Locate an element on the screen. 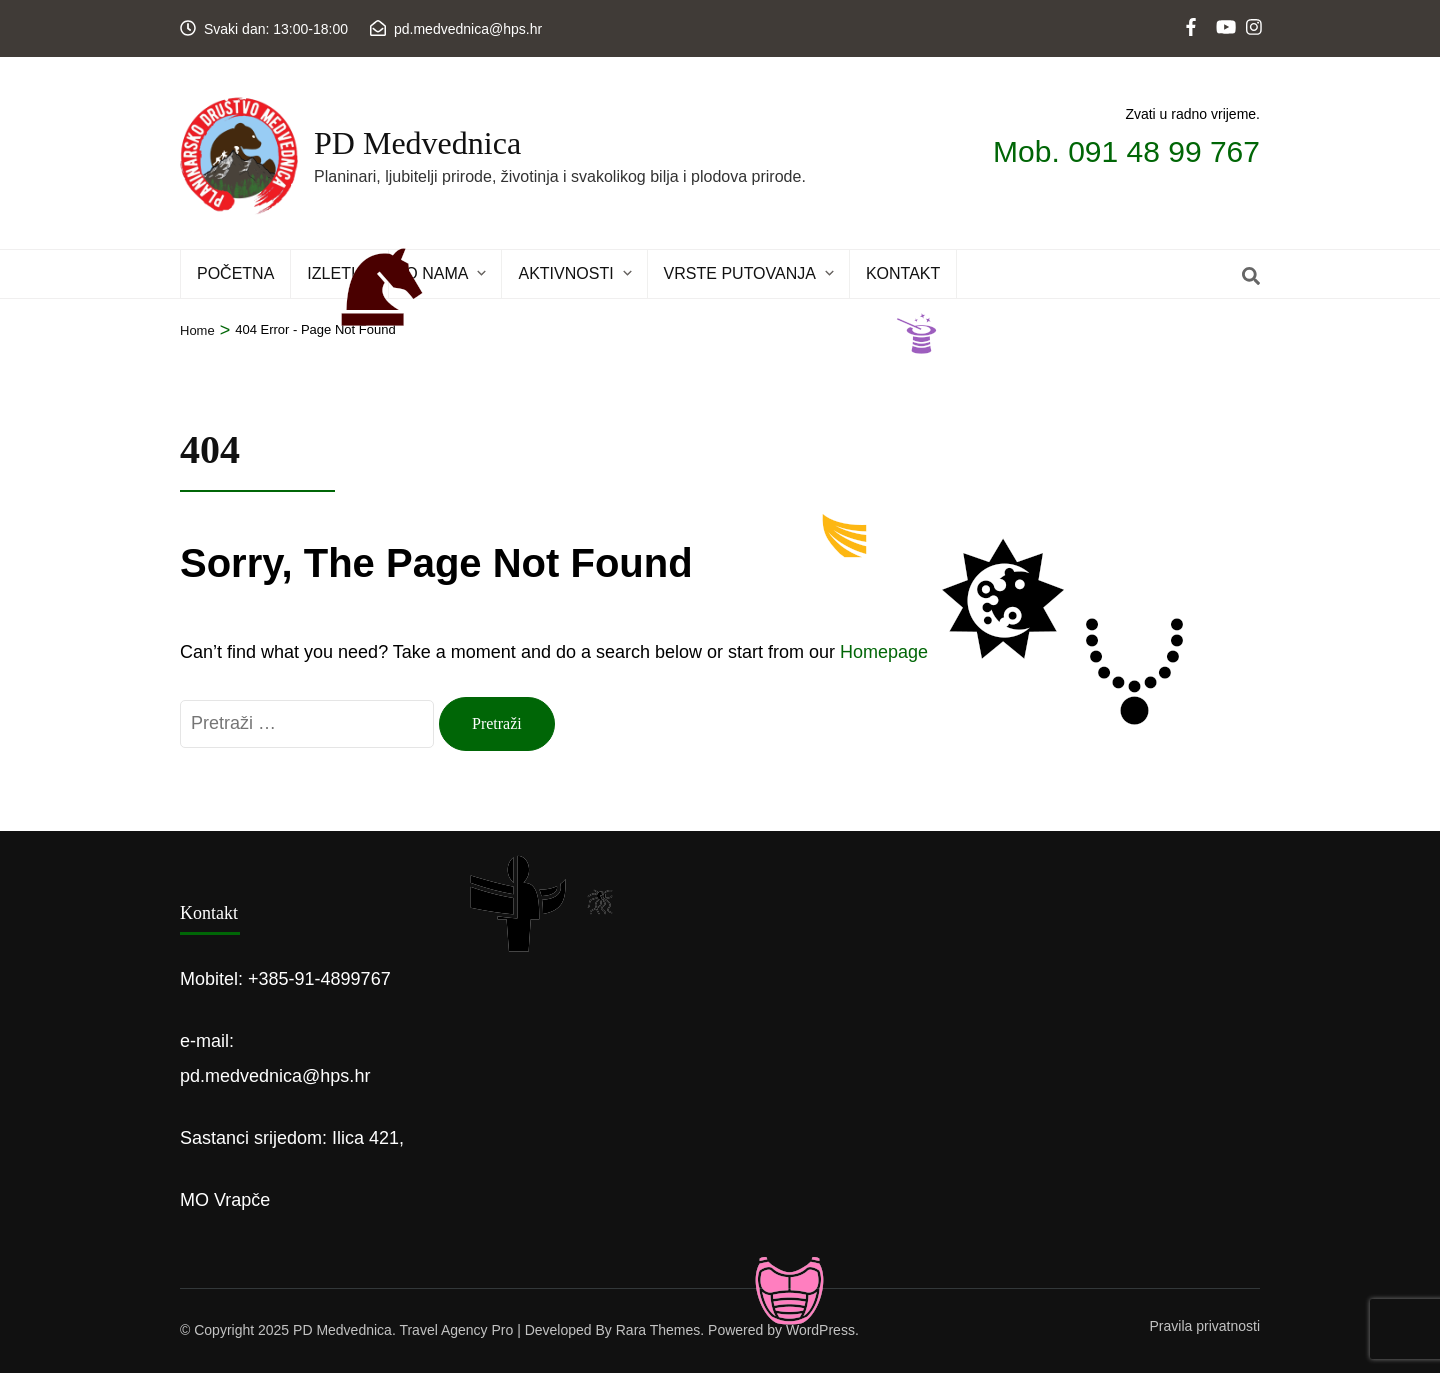  indicates windy weather conditions is located at coordinates (844, 535).